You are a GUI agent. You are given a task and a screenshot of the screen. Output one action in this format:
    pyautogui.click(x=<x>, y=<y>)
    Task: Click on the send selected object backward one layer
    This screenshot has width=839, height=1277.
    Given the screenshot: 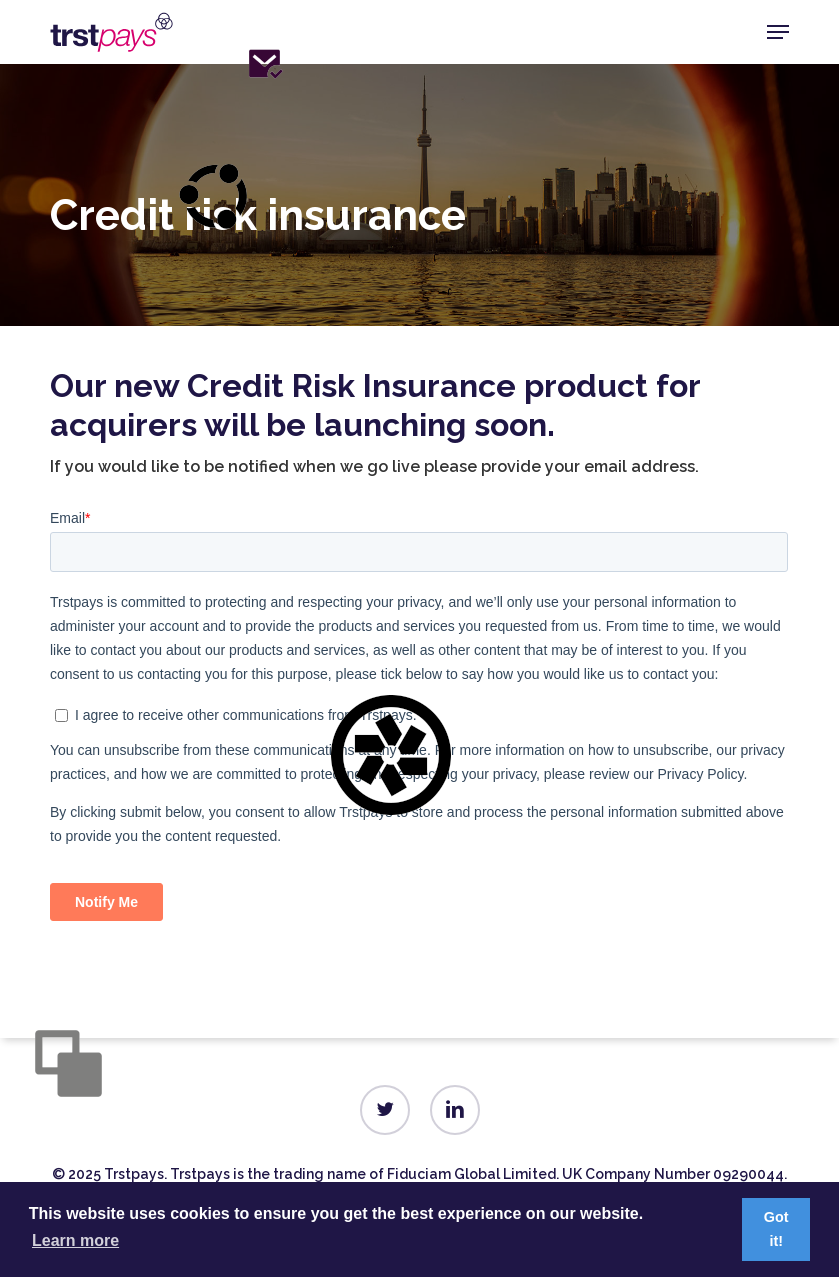 What is the action you would take?
    pyautogui.click(x=68, y=1063)
    